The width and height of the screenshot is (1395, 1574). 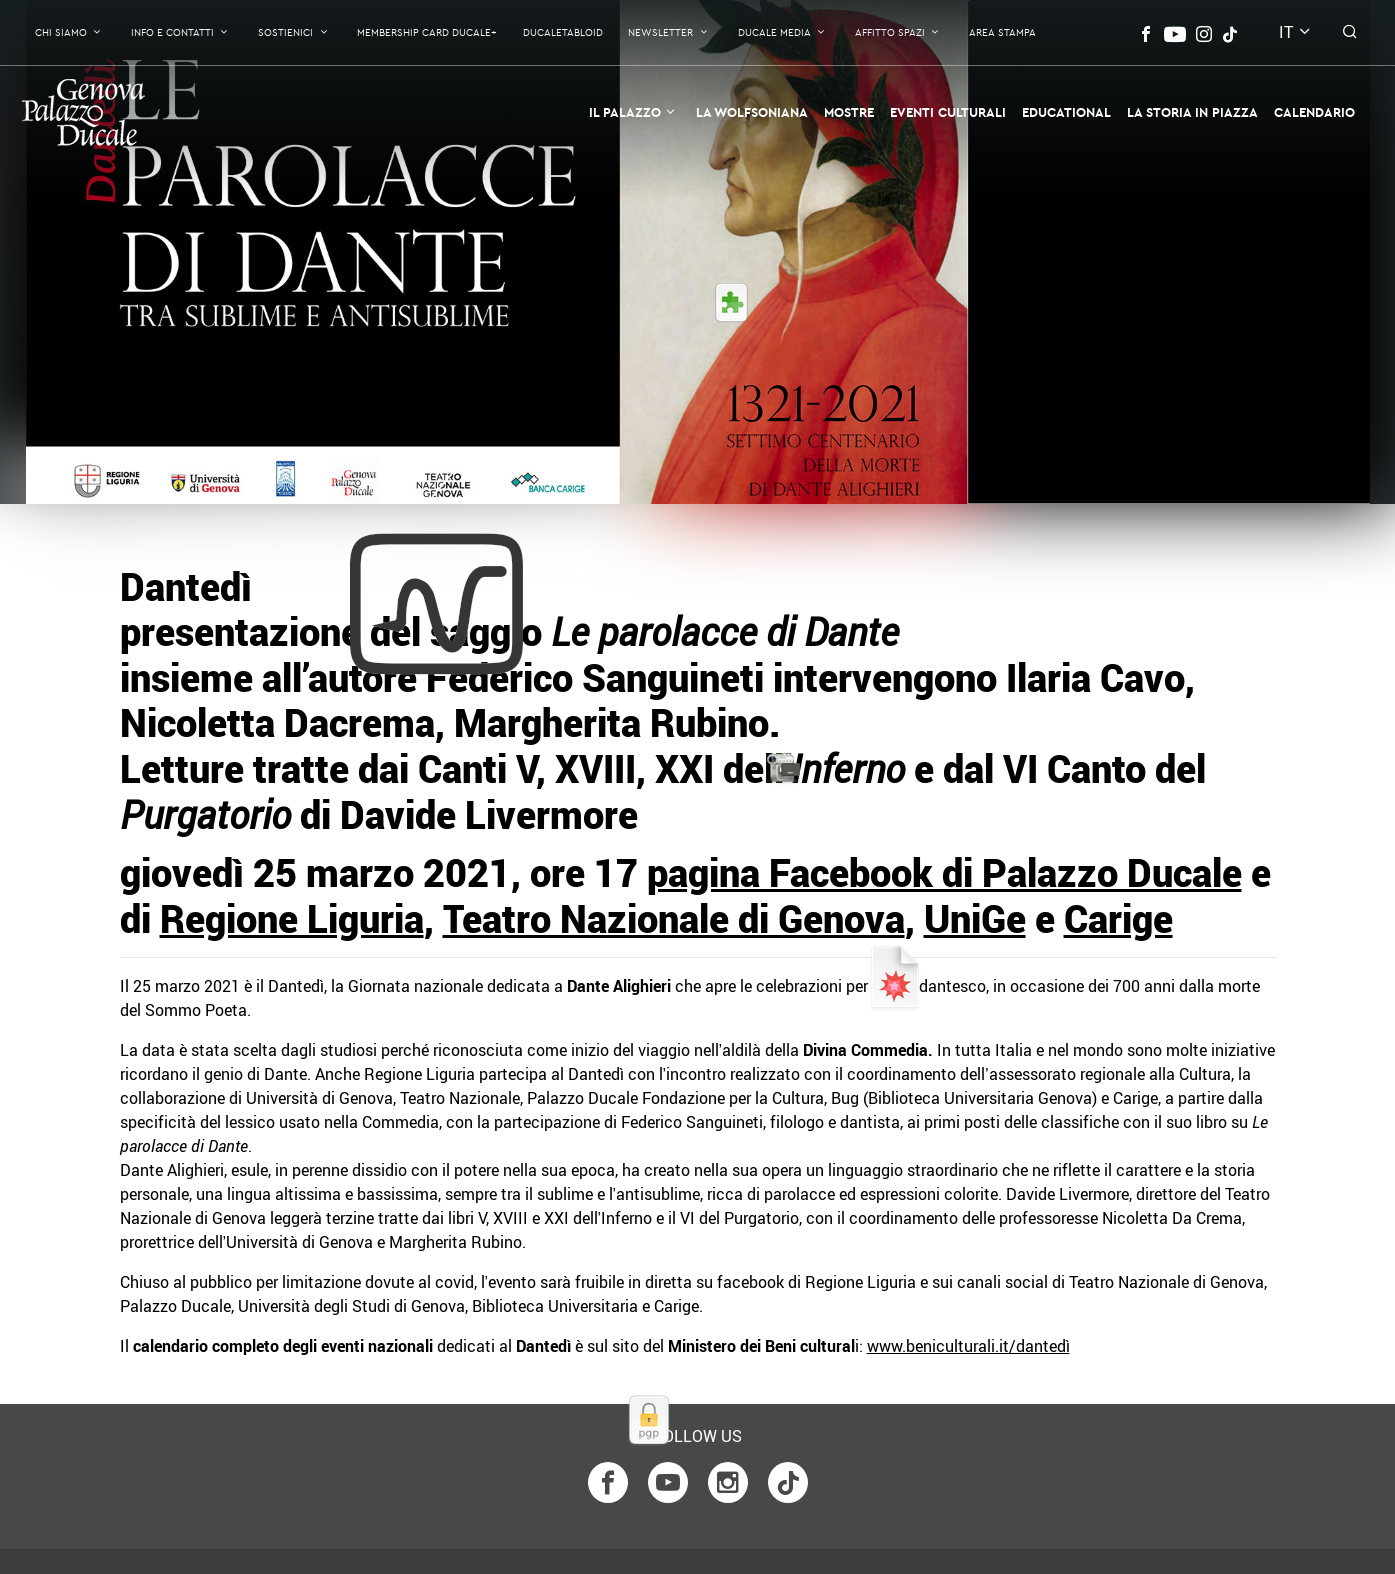 What do you see at coordinates (436, 598) in the screenshot?
I see `view battery usage statistics` at bounding box center [436, 598].